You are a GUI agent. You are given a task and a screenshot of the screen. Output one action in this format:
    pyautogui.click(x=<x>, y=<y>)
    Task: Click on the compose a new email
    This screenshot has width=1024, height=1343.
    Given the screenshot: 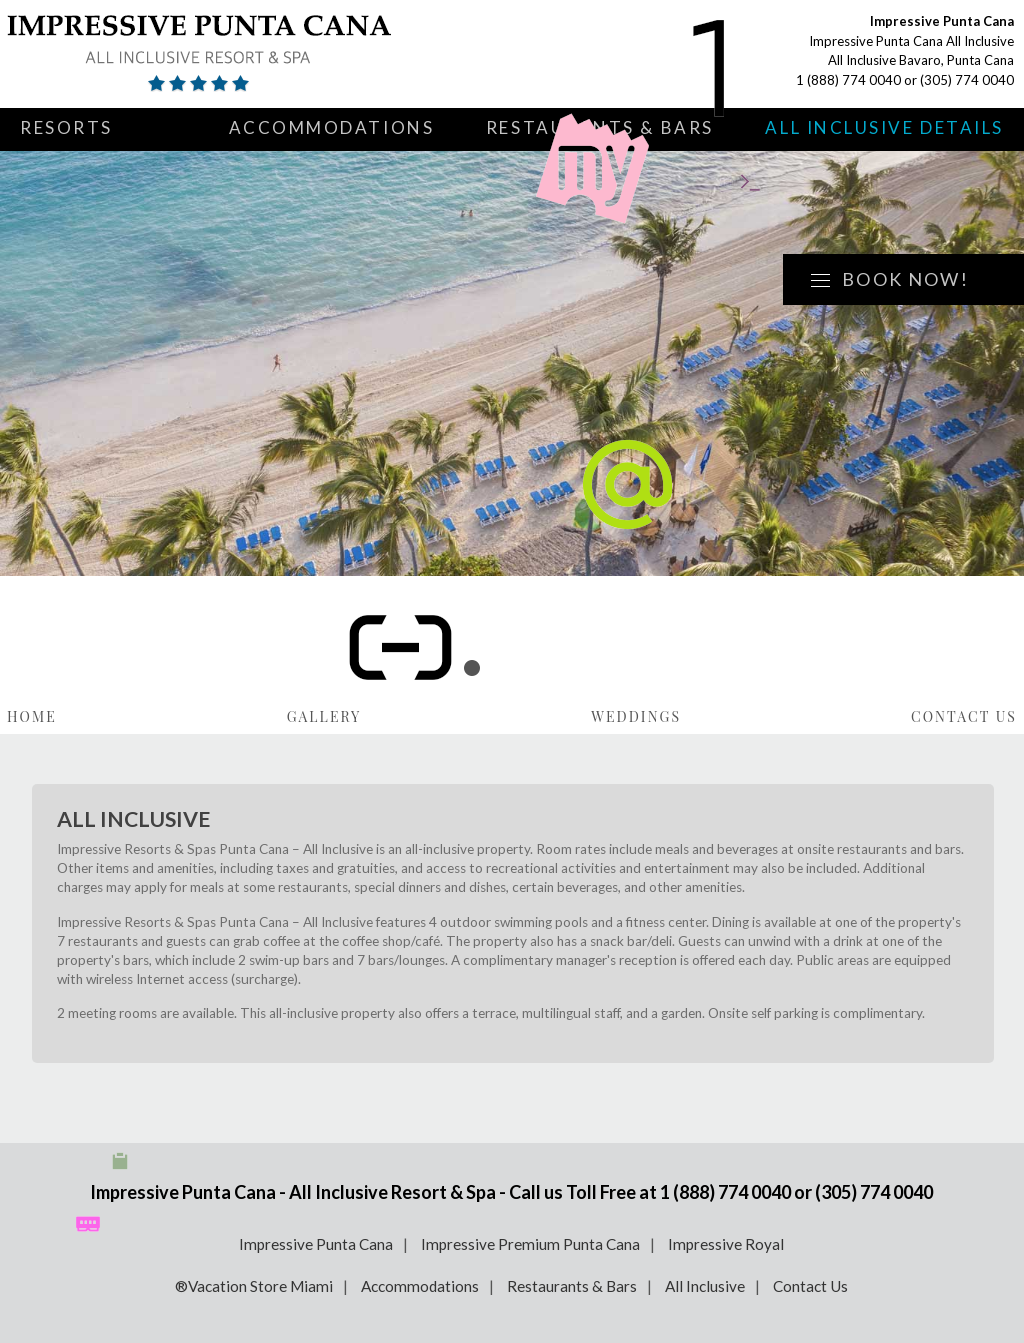 What is the action you would take?
    pyautogui.click(x=627, y=484)
    